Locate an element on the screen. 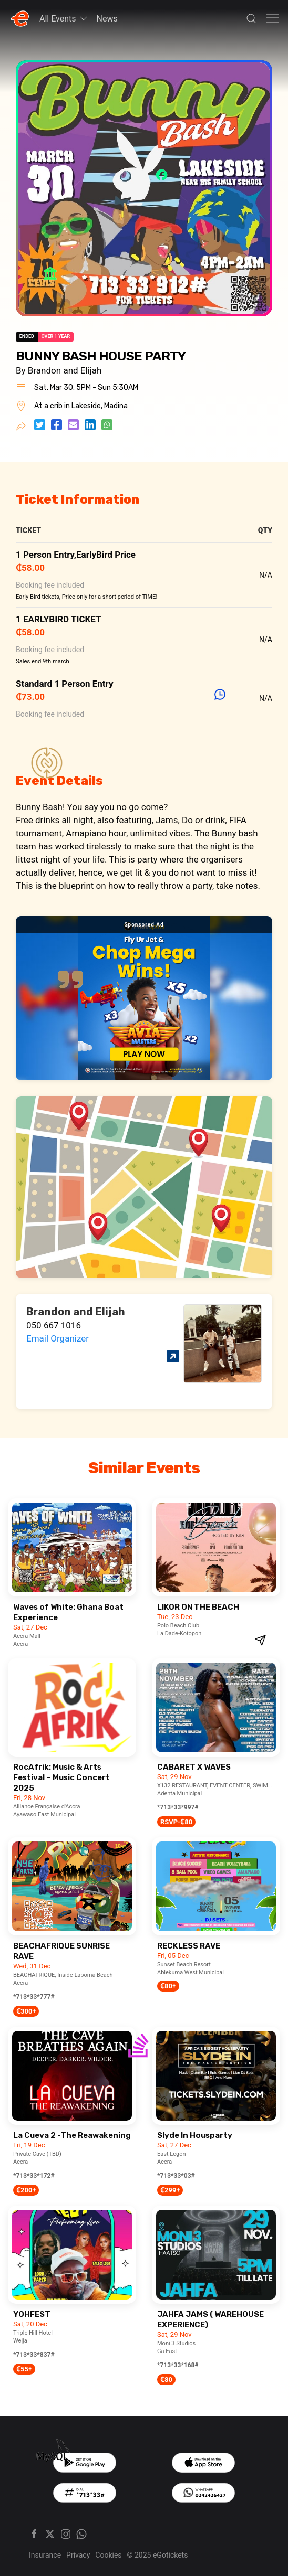 Image resolution: width=288 pixels, height=2576 pixels. send a message is located at coordinates (260, 1640).